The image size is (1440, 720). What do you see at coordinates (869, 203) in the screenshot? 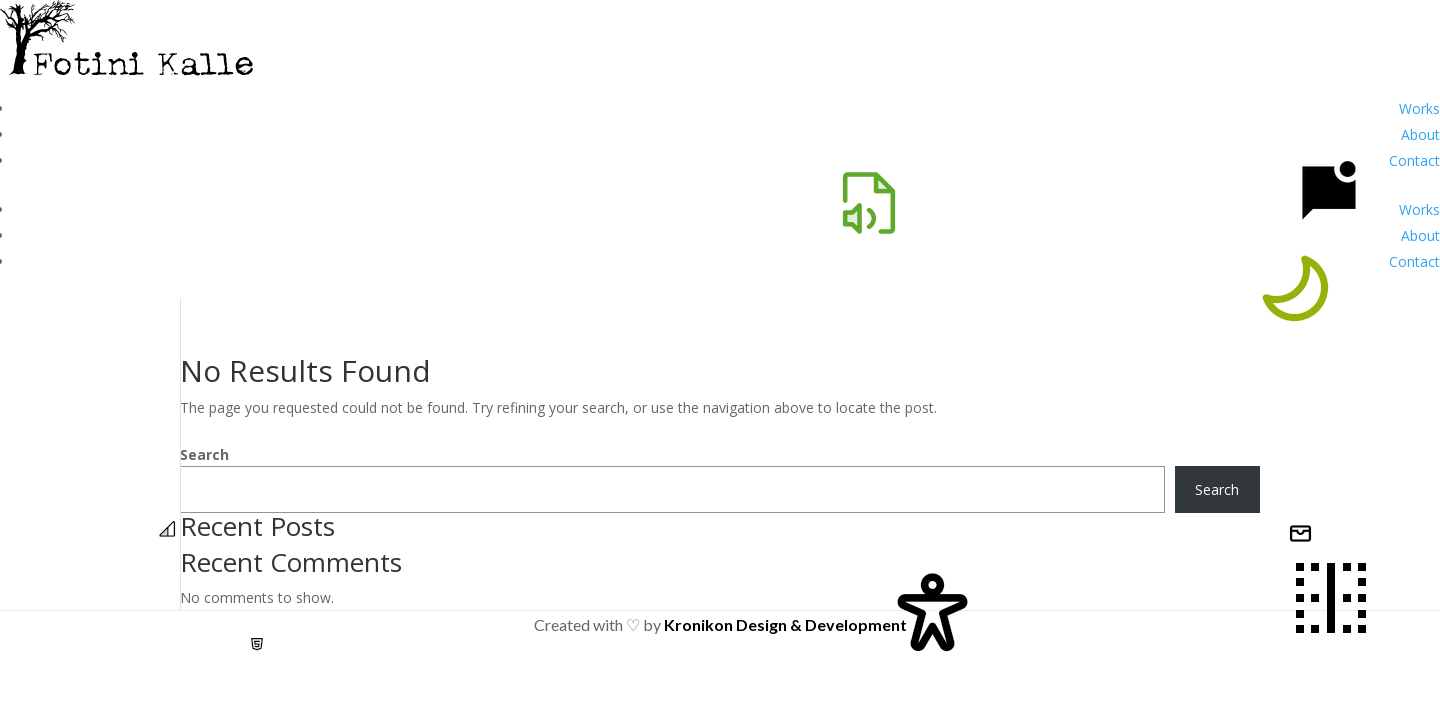
I see `open an audio file` at bounding box center [869, 203].